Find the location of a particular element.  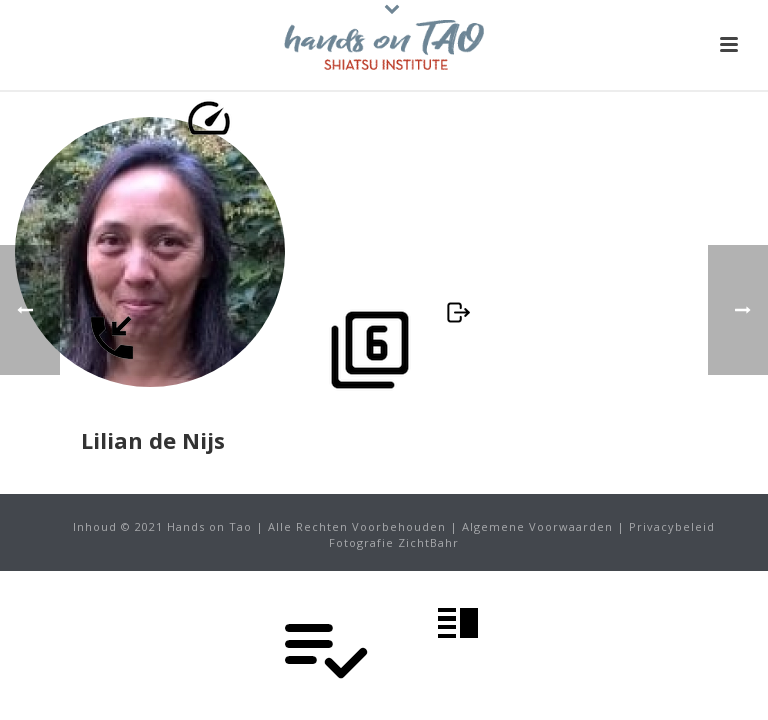

toggle vertical split view layout is located at coordinates (458, 623).